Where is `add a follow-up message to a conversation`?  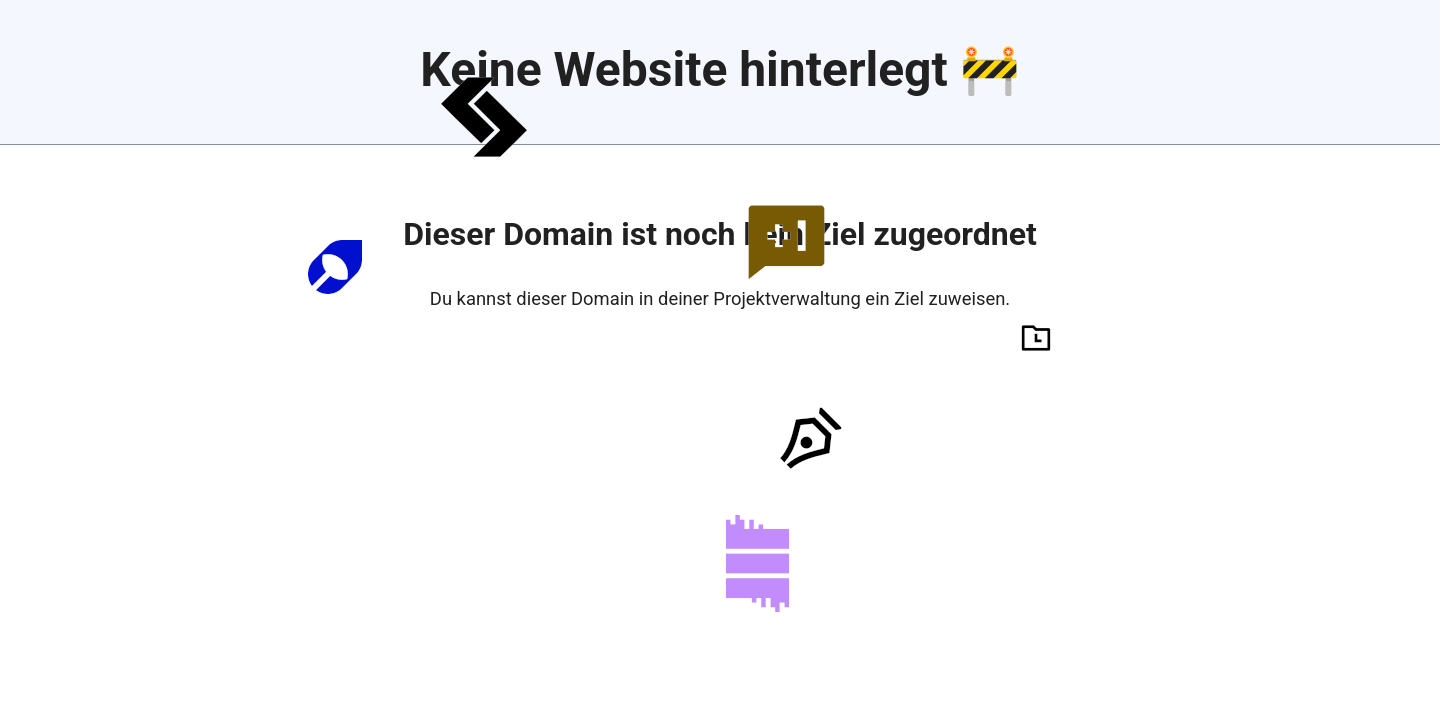
add a follow-up message to a conversation is located at coordinates (786, 239).